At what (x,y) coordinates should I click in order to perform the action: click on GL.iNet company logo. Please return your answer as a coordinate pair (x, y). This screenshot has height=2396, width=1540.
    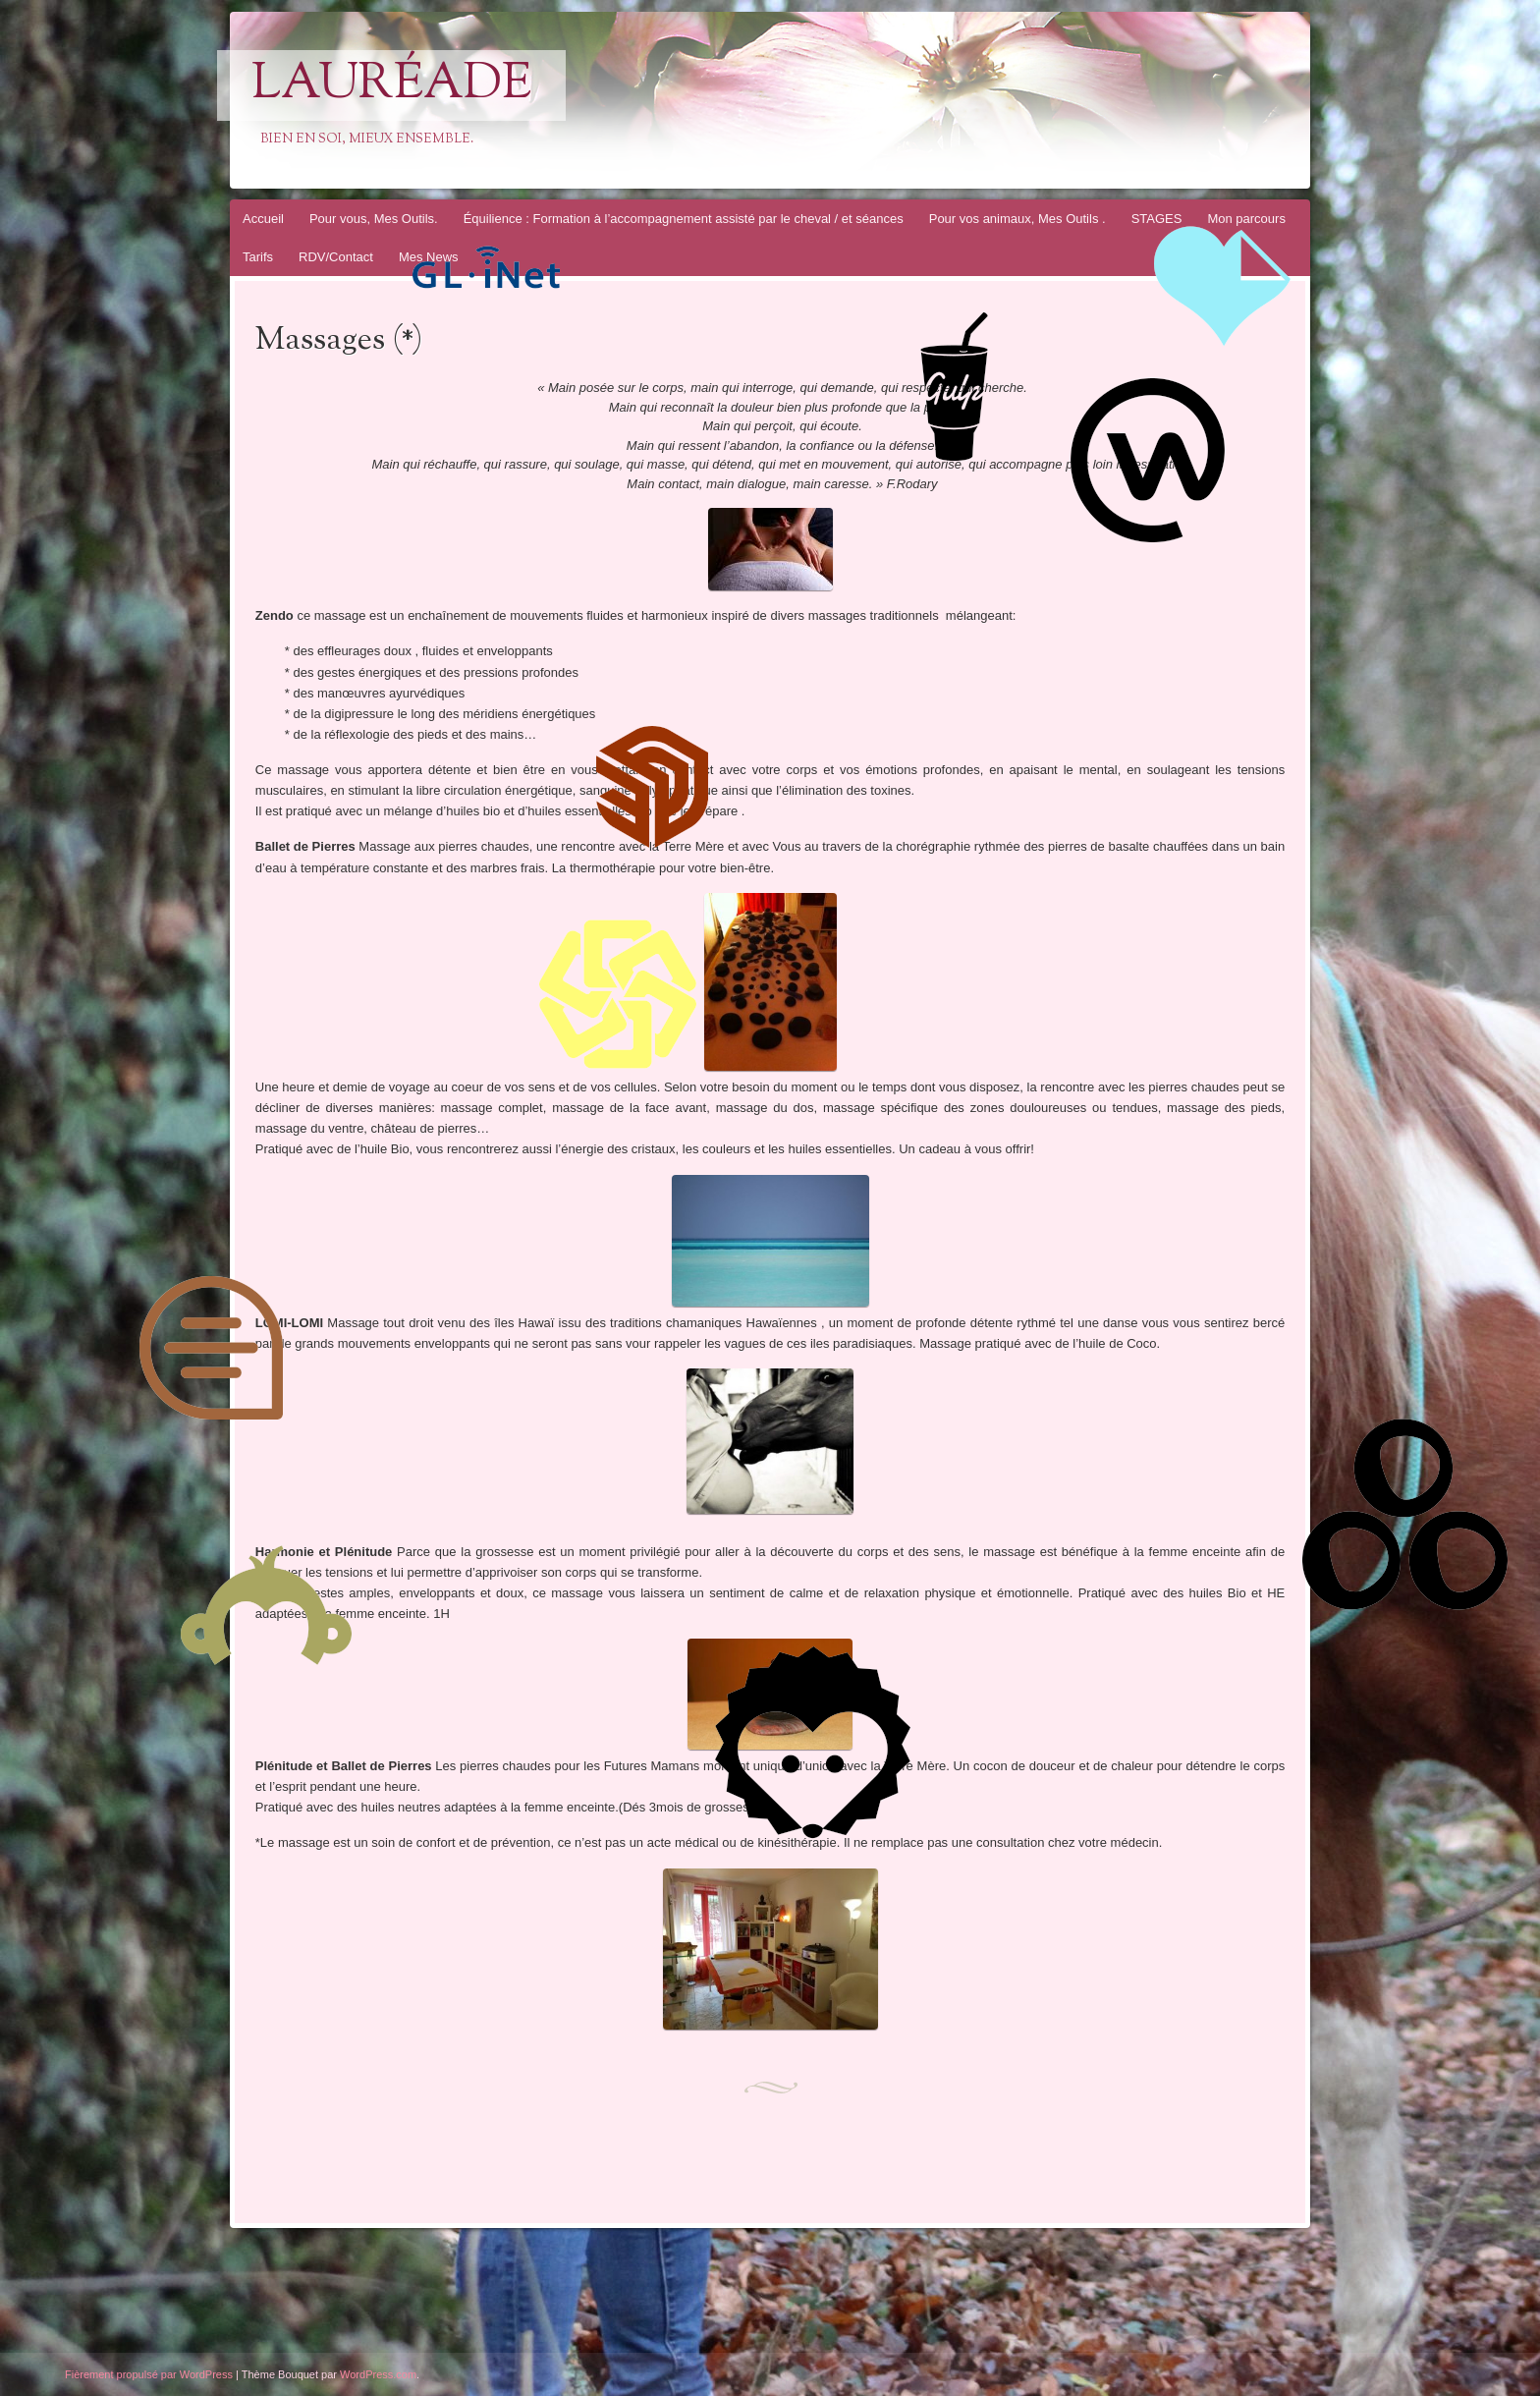
    Looking at the image, I should click on (486, 267).